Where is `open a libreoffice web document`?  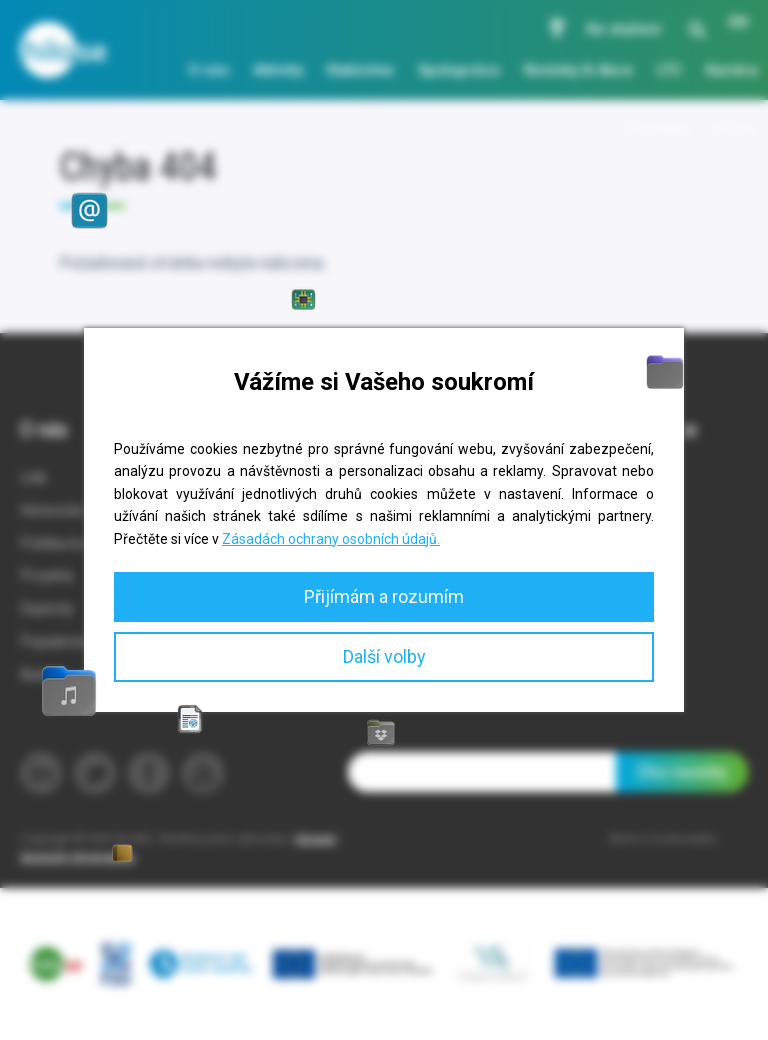
open a libreoffice web document is located at coordinates (190, 719).